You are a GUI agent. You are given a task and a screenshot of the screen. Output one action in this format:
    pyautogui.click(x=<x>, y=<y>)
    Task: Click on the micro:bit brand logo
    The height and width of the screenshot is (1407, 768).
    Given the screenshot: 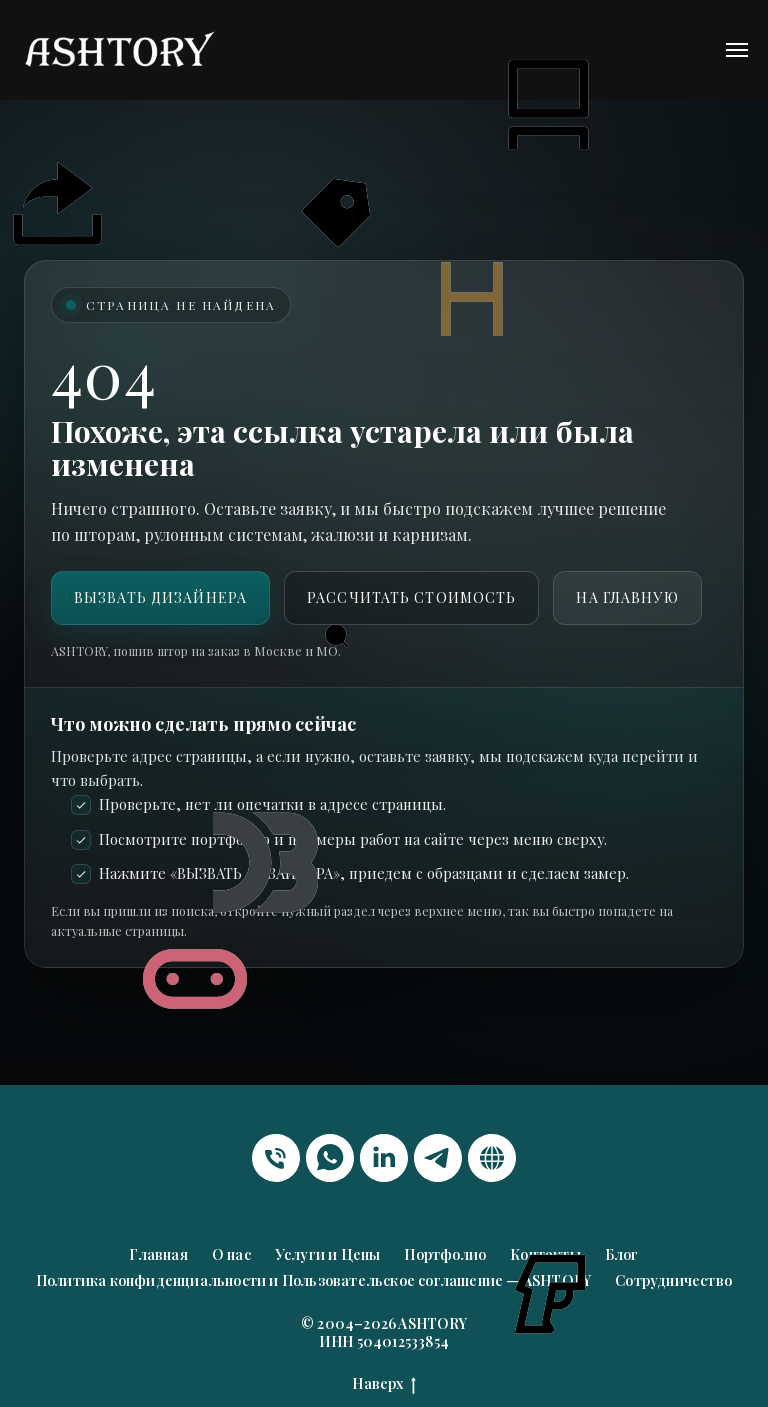 What is the action you would take?
    pyautogui.click(x=195, y=979)
    